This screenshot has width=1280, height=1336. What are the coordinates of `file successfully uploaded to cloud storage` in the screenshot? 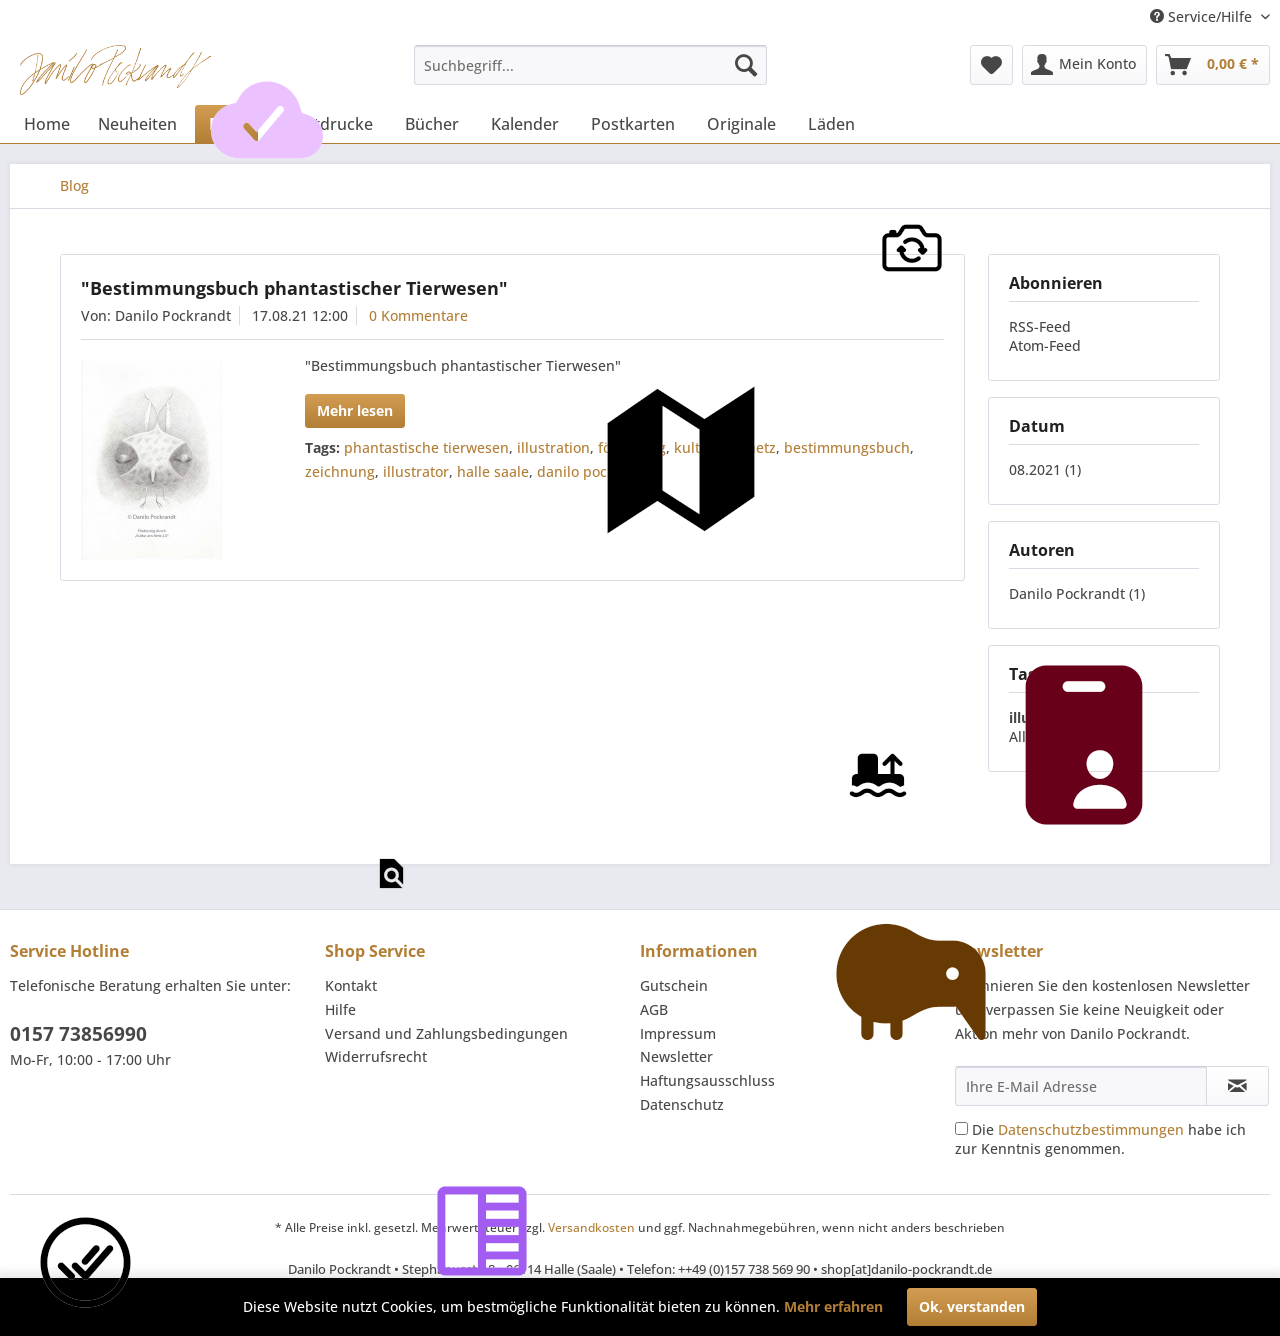 It's located at (267, 120).